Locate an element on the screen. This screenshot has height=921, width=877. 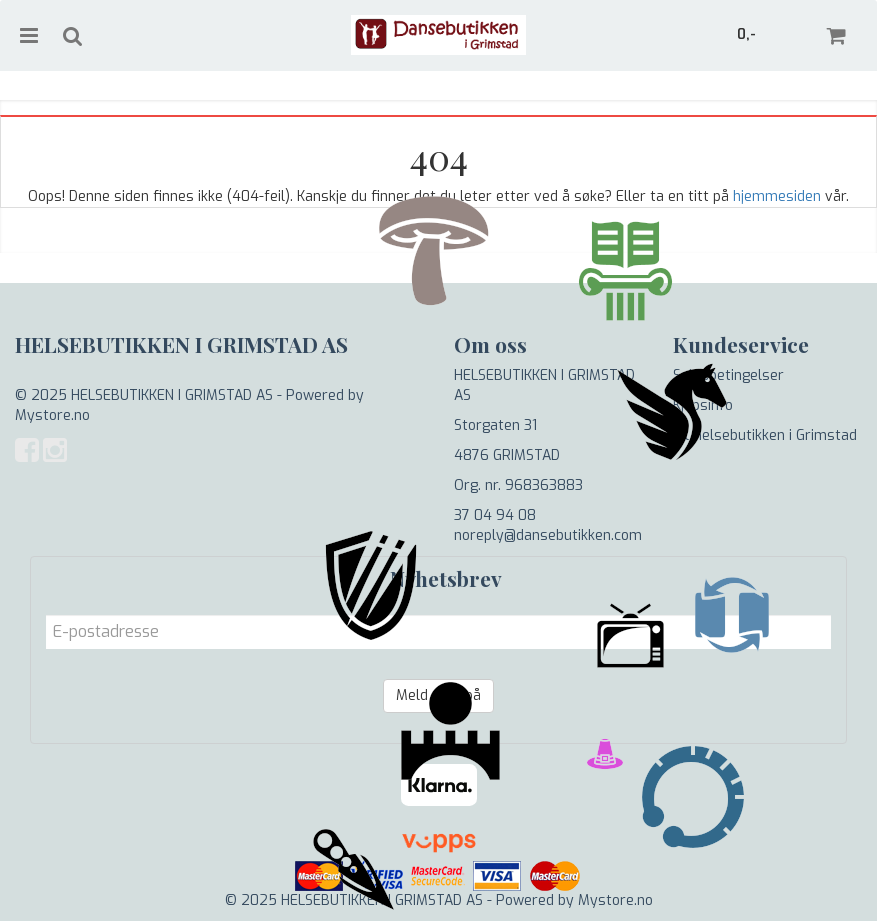
view performance or speed metrics is located at coordinates (693, 797).